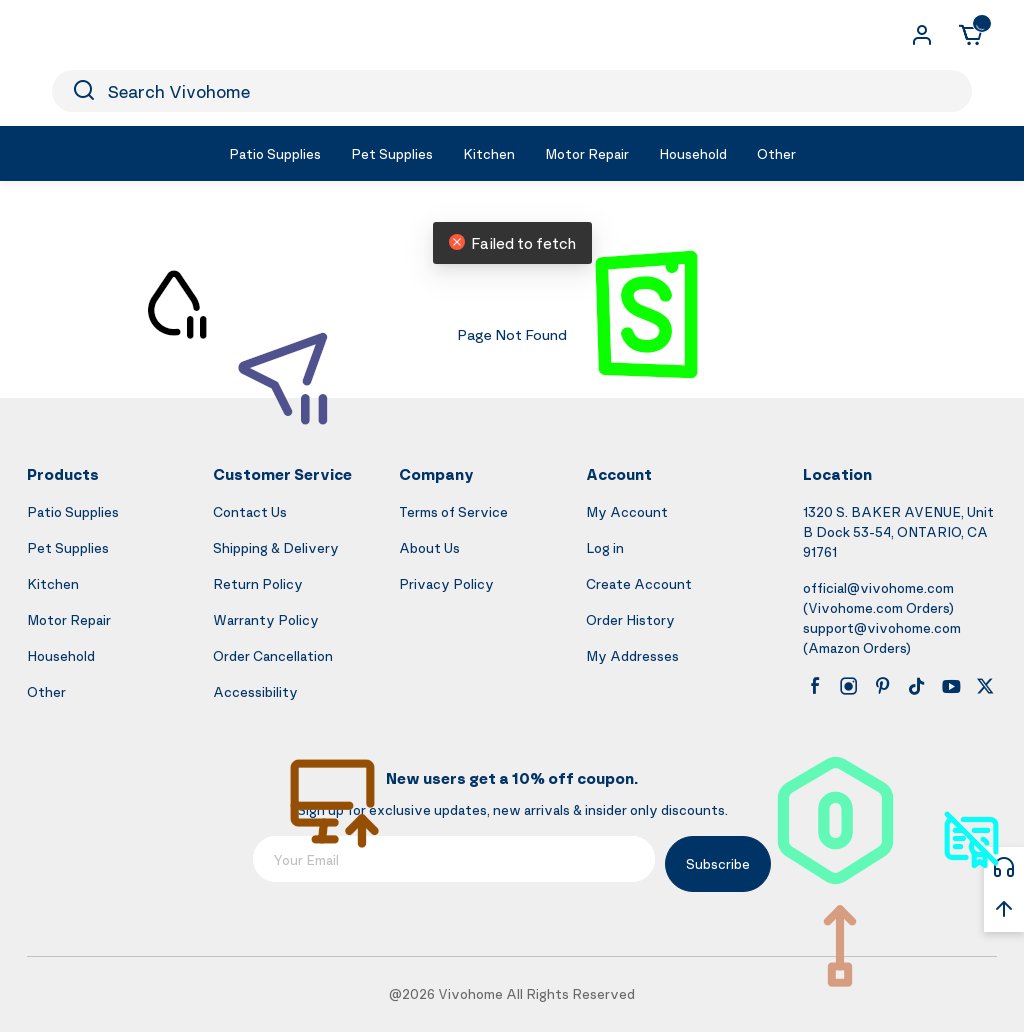 The image size is (1024, 1032). What do you see at coordinates (332, 801) in the screenshot?
I see `upload content to desktop computer` at bounding box center [332, 801].